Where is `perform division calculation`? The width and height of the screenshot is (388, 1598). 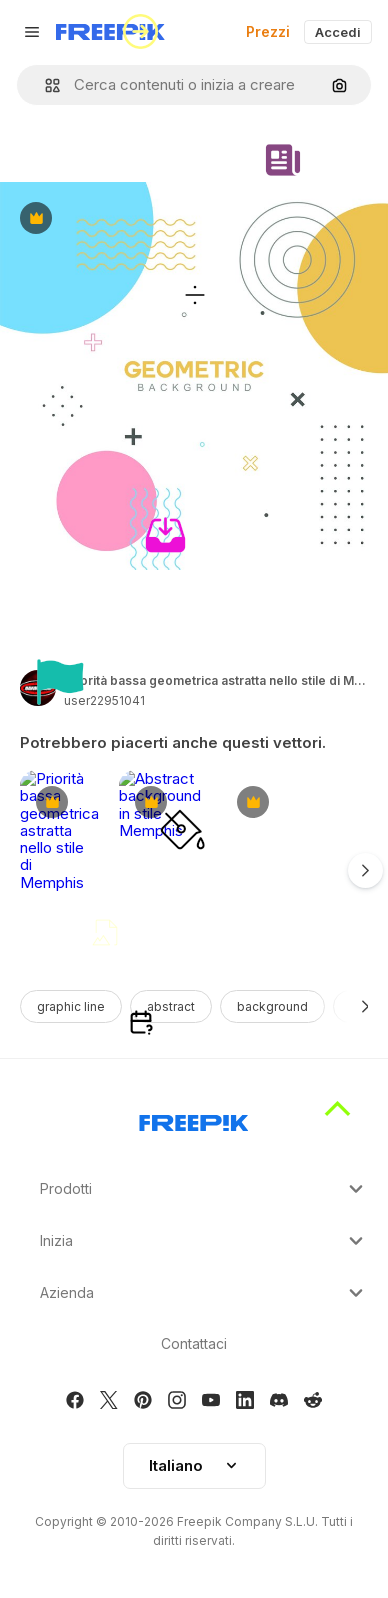
perform division calculation is located at coordinates (195, 295).